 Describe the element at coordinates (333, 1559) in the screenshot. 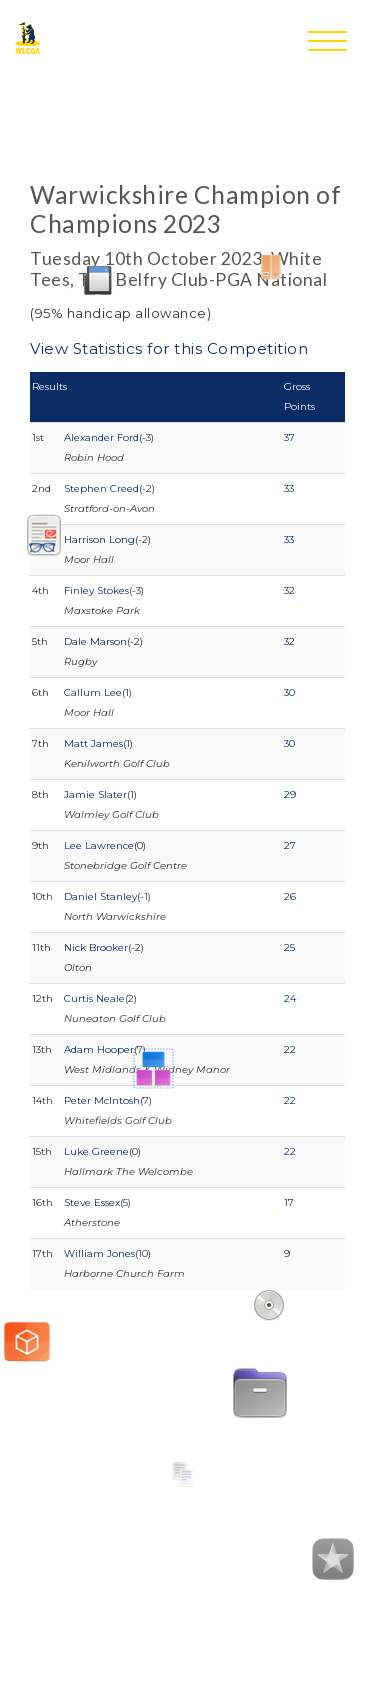

I see `open the iTunes Store app` at that location.